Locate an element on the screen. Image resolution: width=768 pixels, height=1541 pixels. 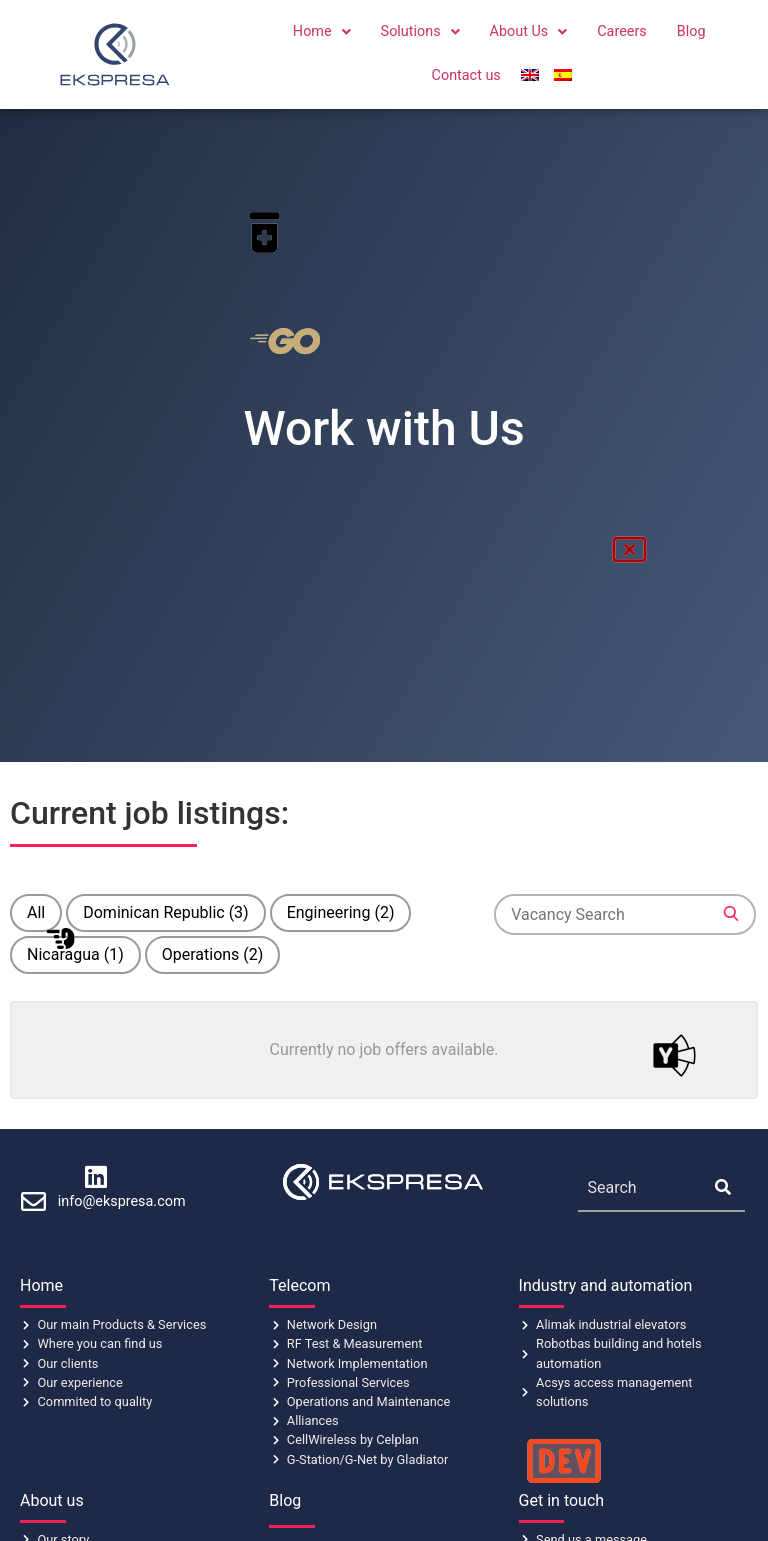
visit DEV Community profile or article is located at coordinates (564, 1461).